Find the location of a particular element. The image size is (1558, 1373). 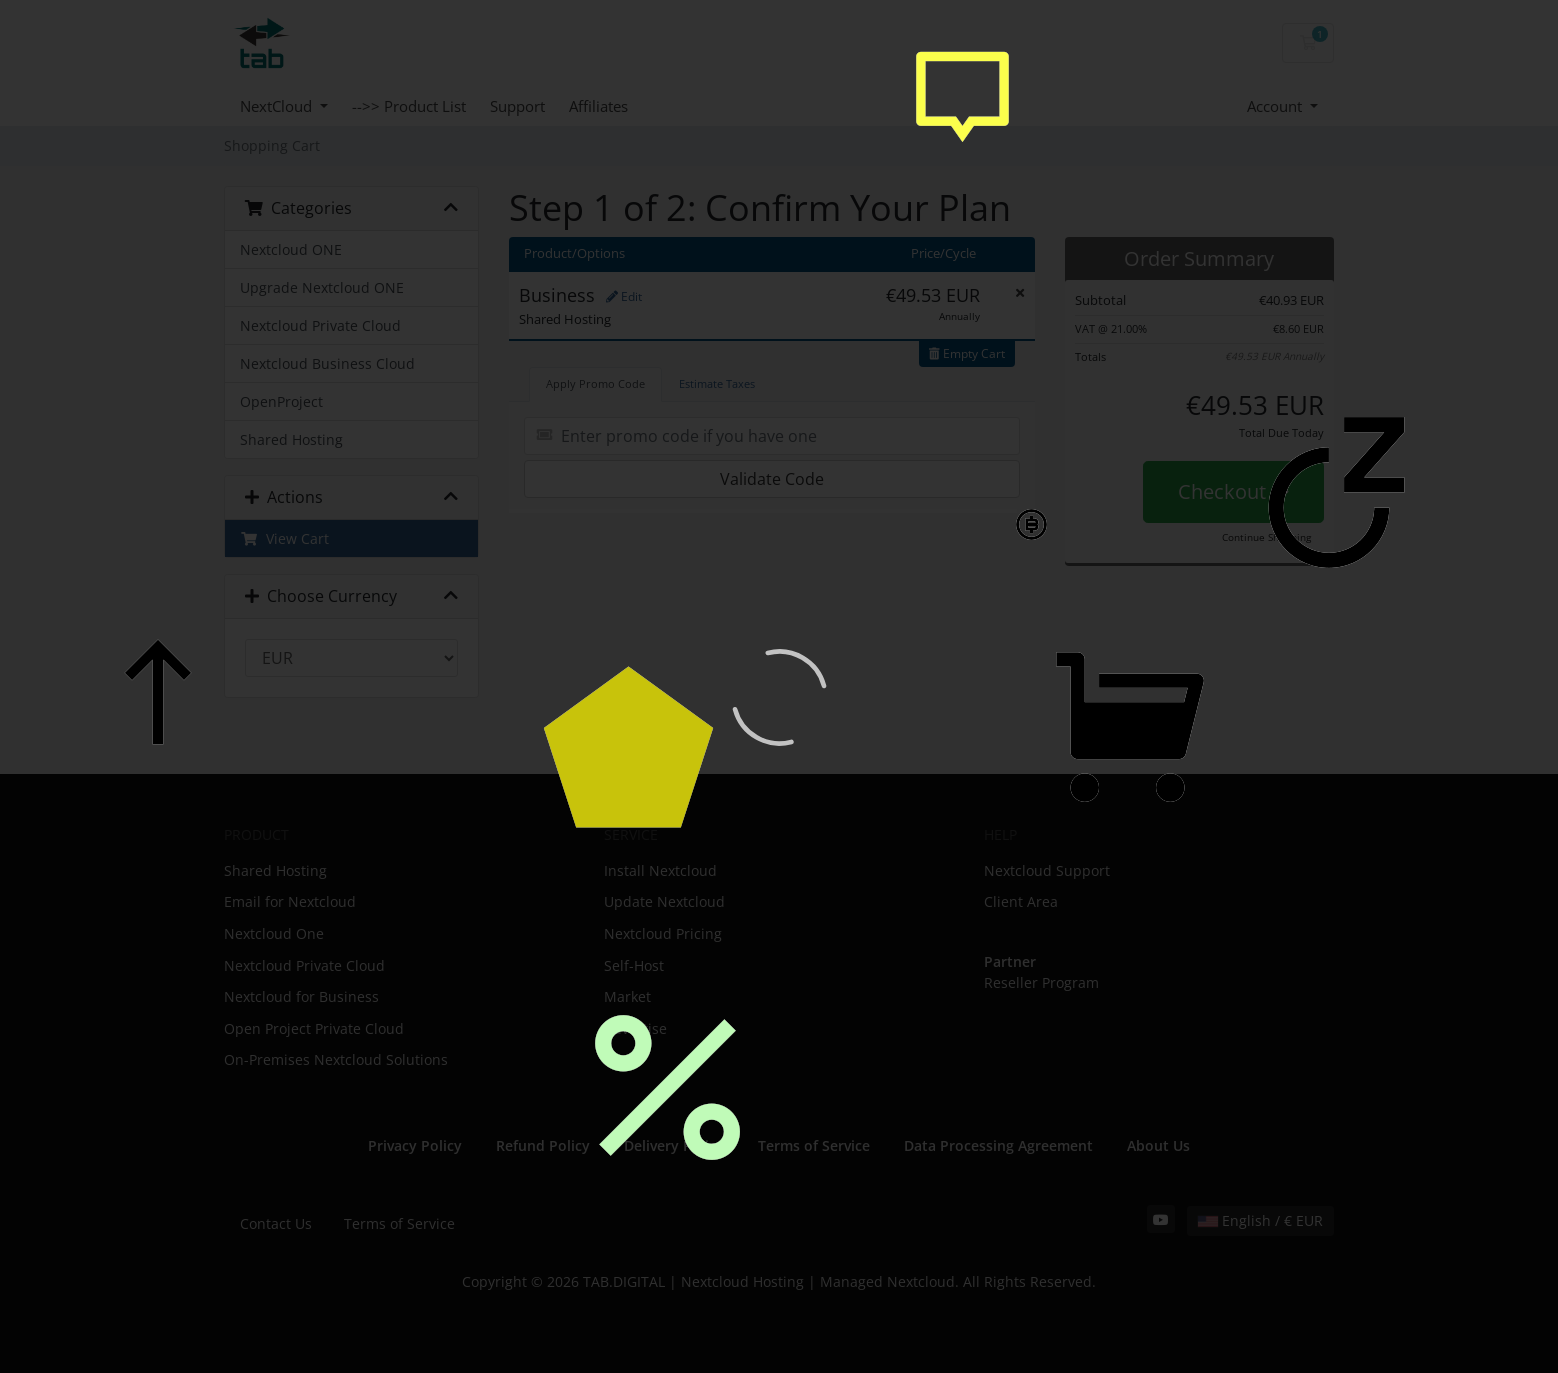

open chat or messaging is located at coordinates (962, 93).